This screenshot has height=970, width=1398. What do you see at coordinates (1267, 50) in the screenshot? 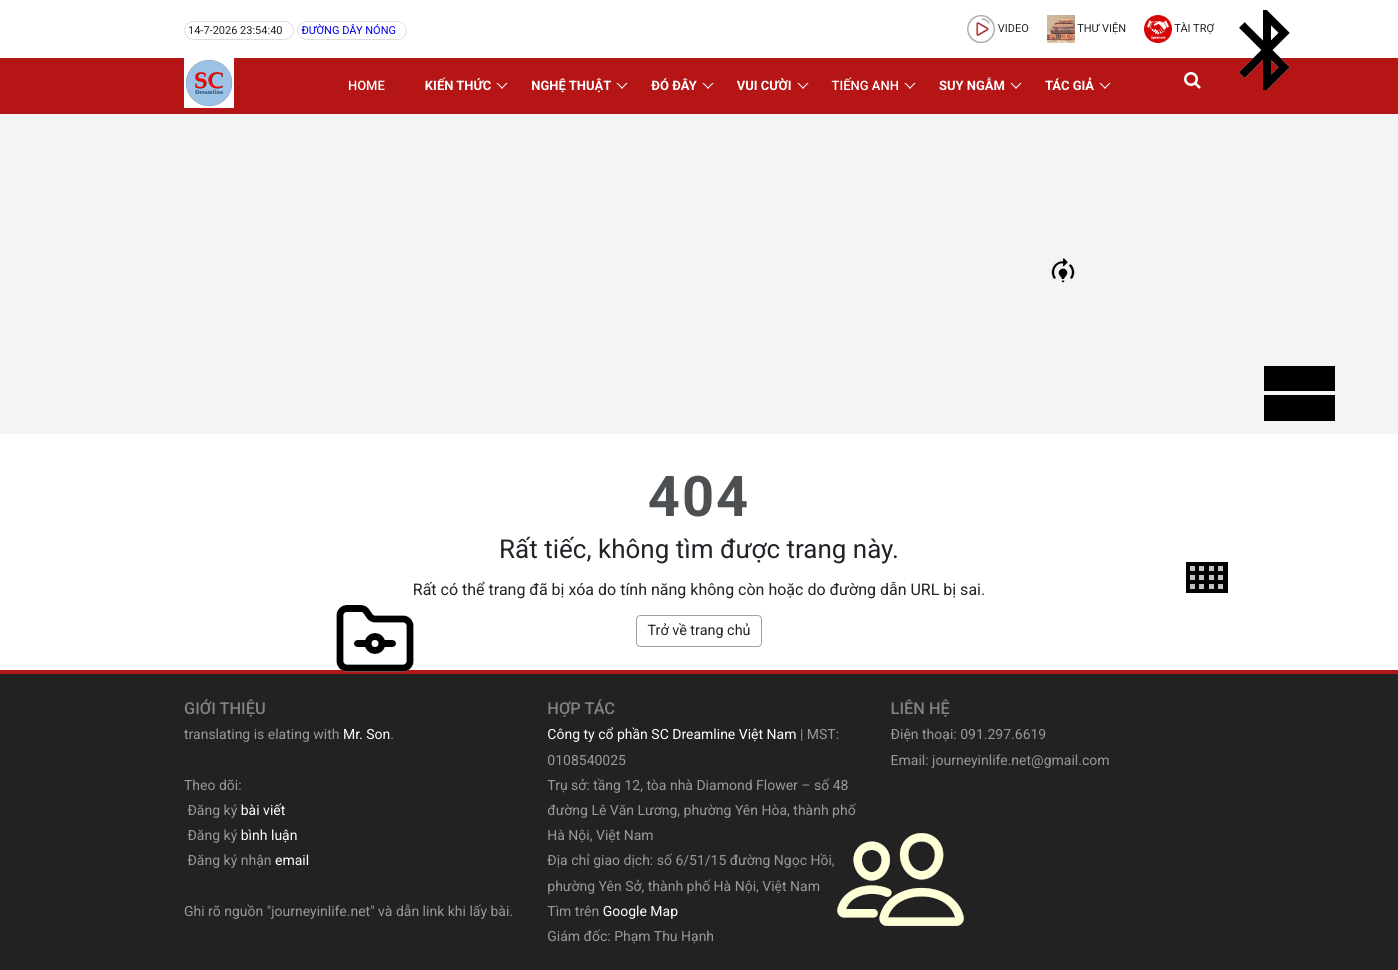
I see `toggle bluetooth connectivity` at bounding box center [1267, 50].